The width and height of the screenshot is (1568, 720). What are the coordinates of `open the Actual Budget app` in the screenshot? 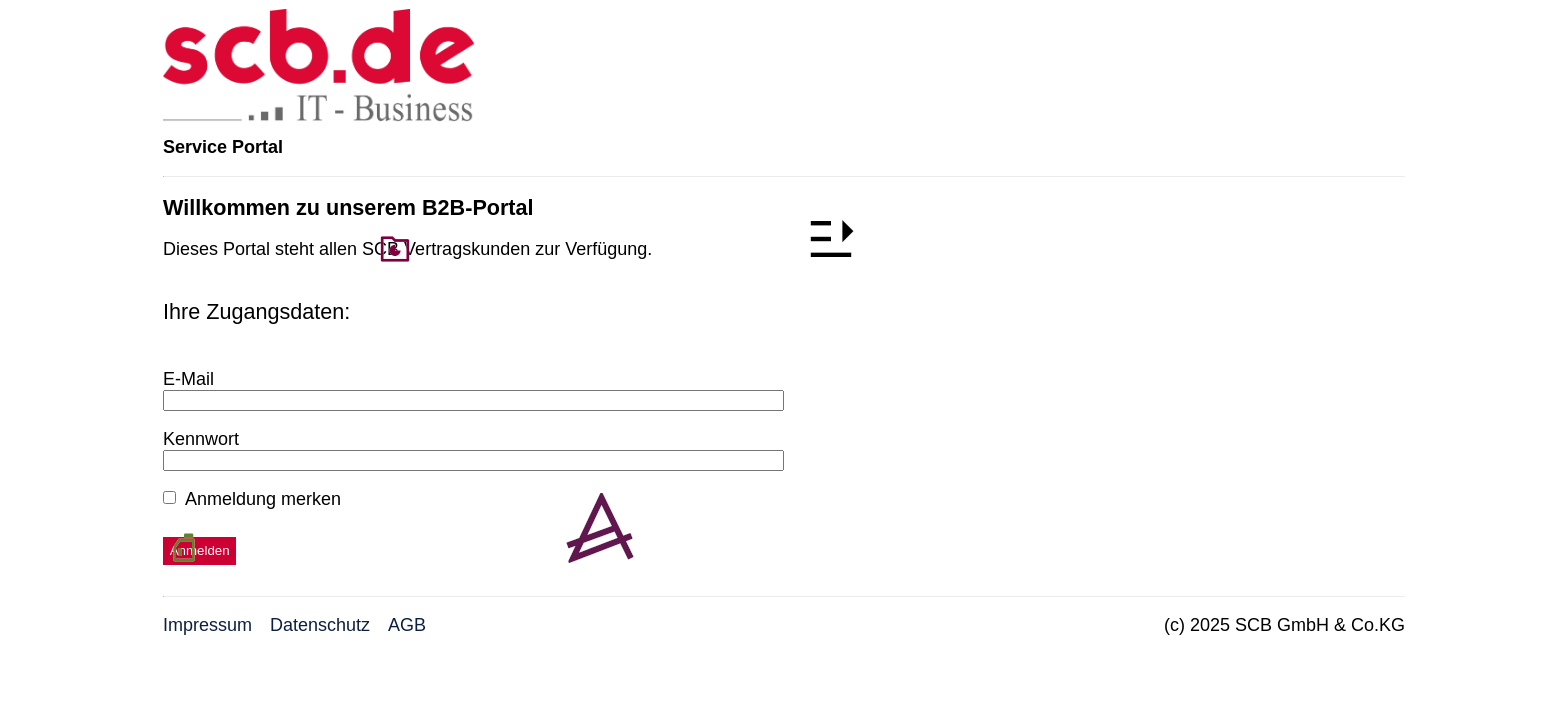 It's located at (600, 528).